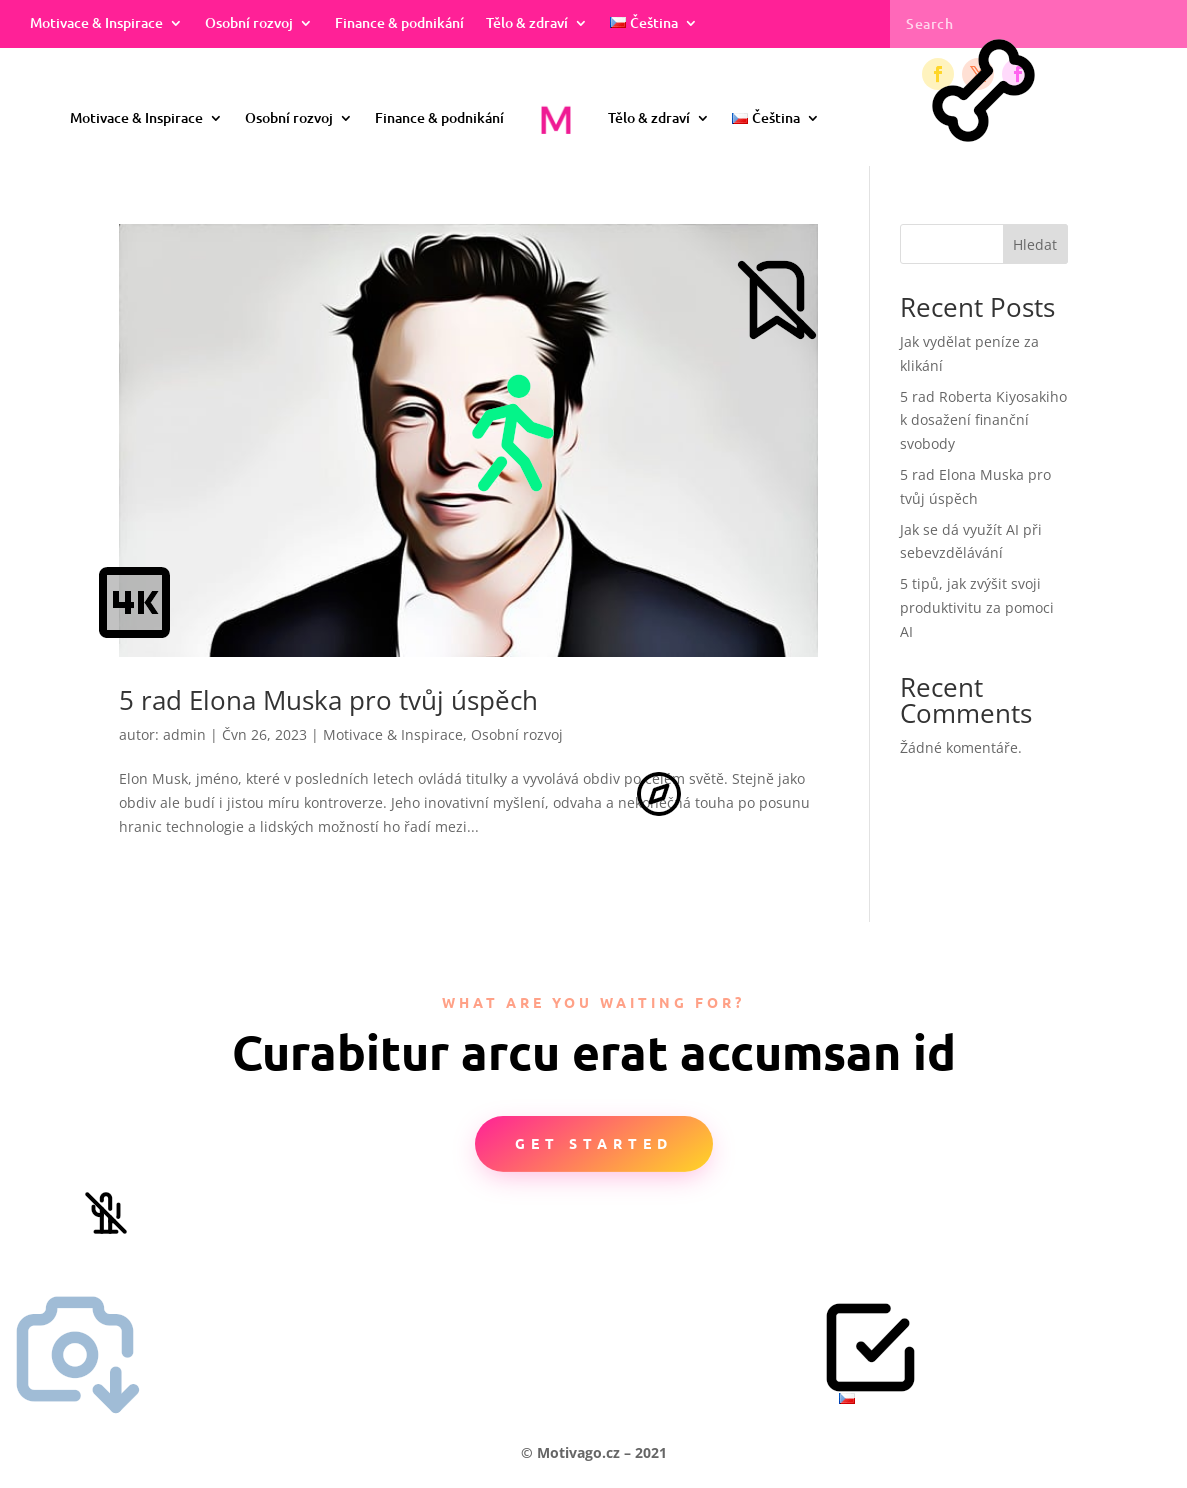 This screenshot has height=1488, width=1187. What do you see at coordinates (983, 90) in the screenshot?
I see `access pet-related features or settings` at bounding box center [983, 90].